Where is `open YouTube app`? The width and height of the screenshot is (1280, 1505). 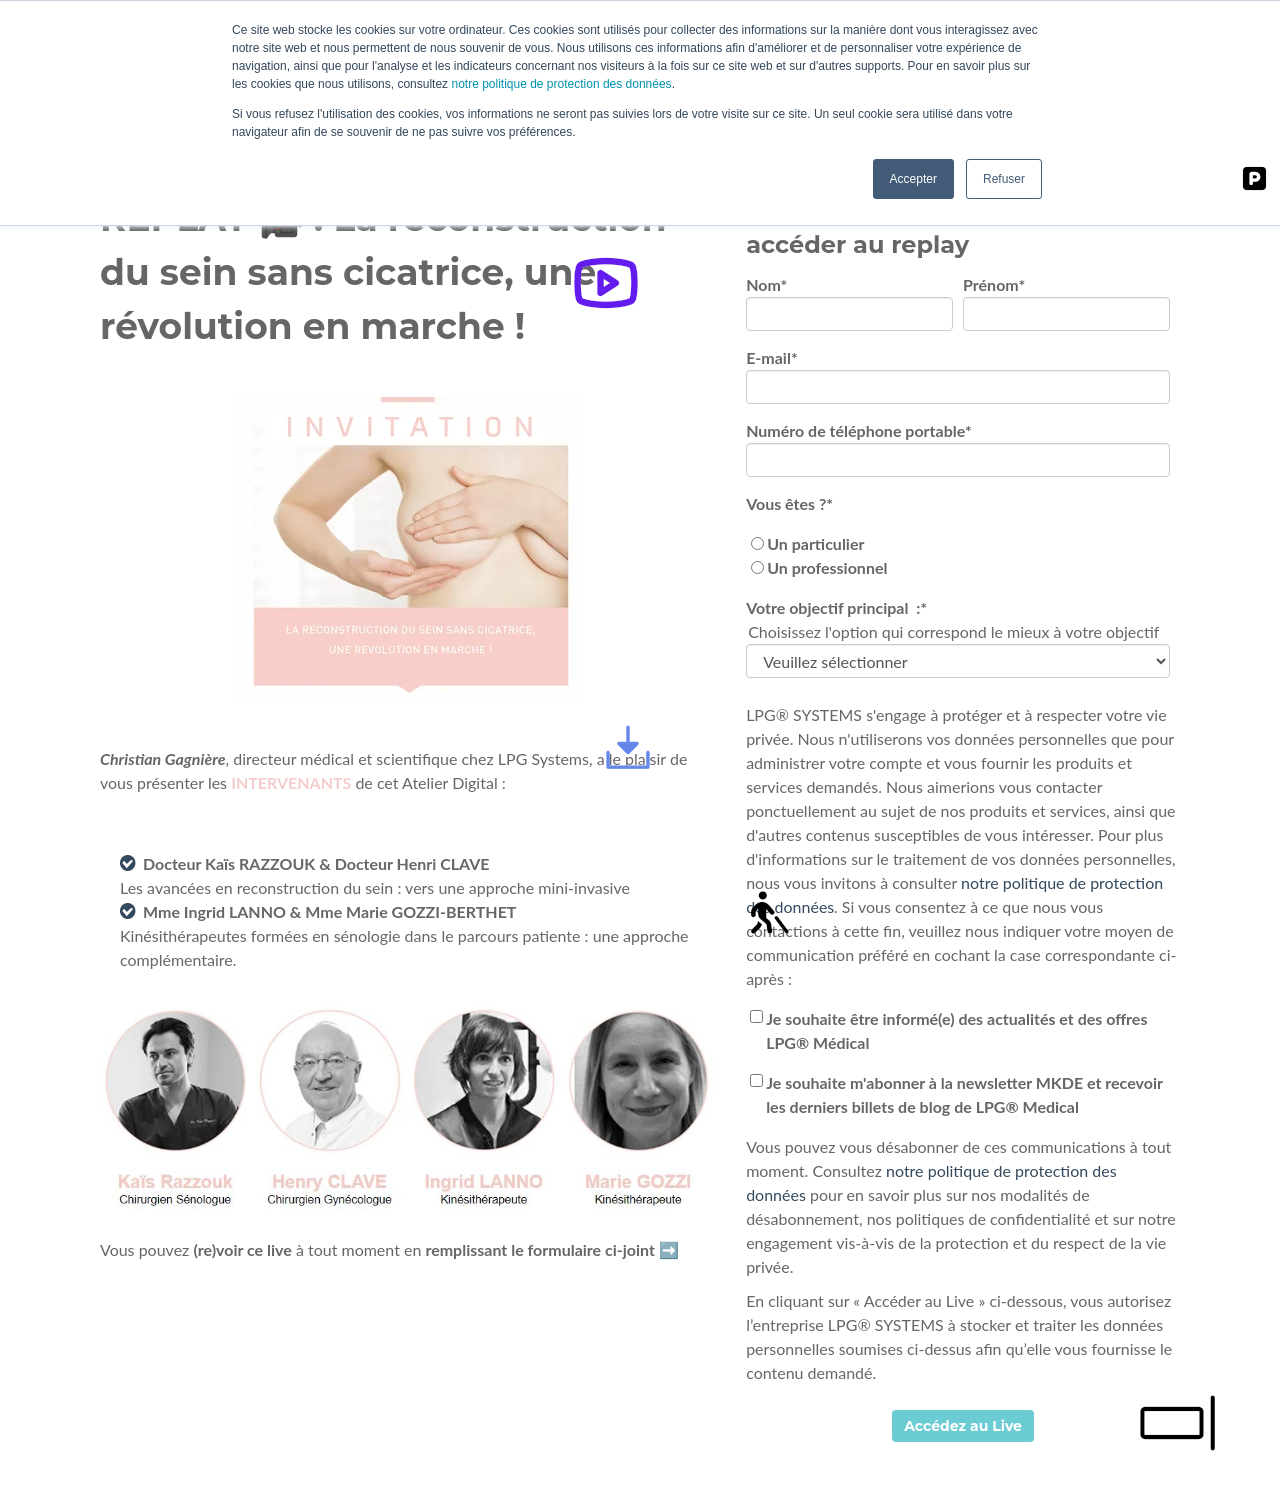 open YouTube app is located at coordinates (606, 283).